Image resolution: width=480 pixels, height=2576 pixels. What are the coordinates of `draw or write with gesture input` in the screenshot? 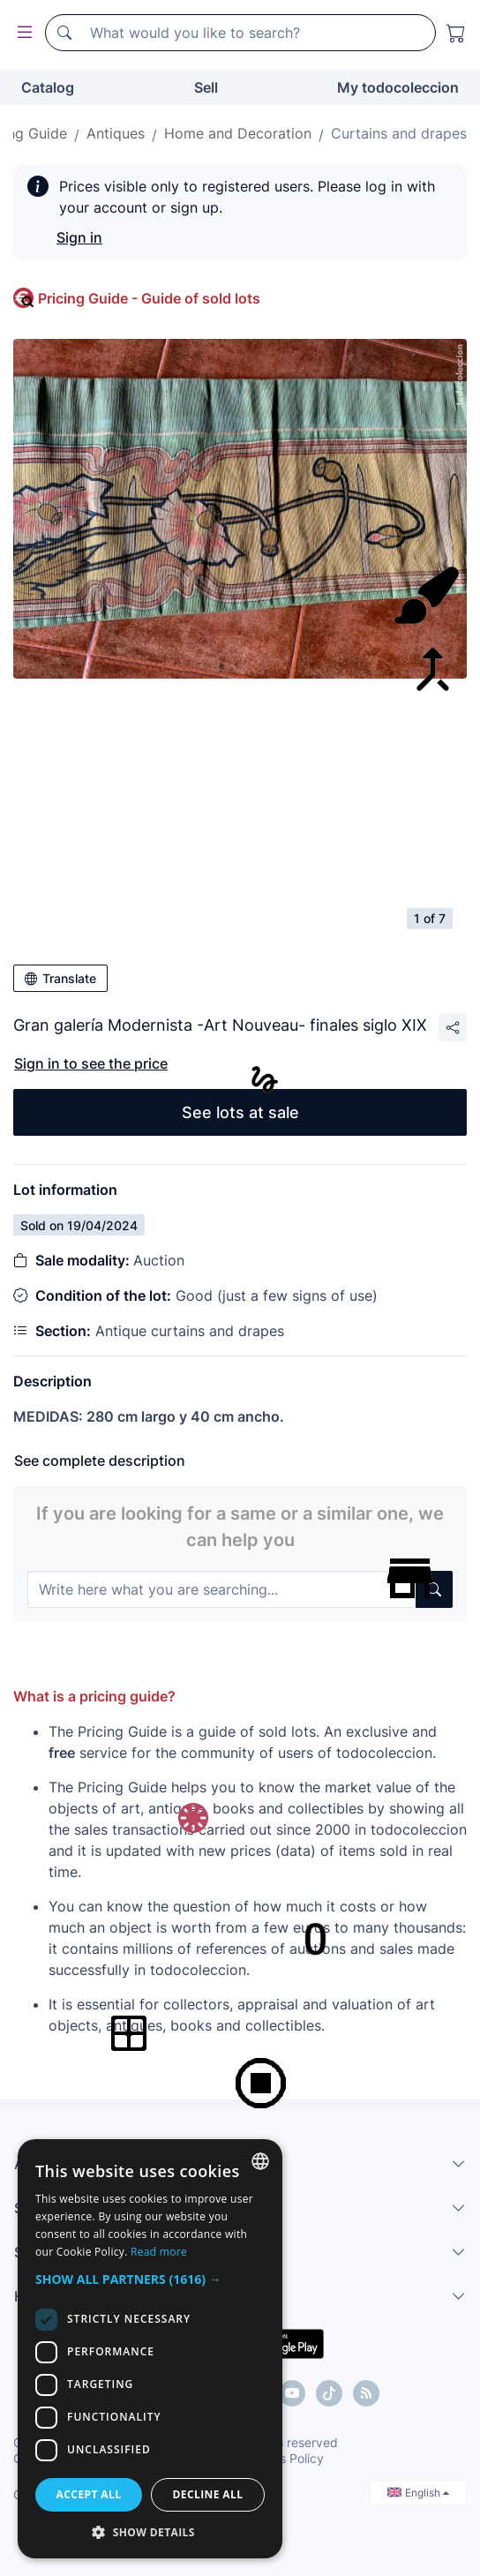 It's located at (265, 1079).